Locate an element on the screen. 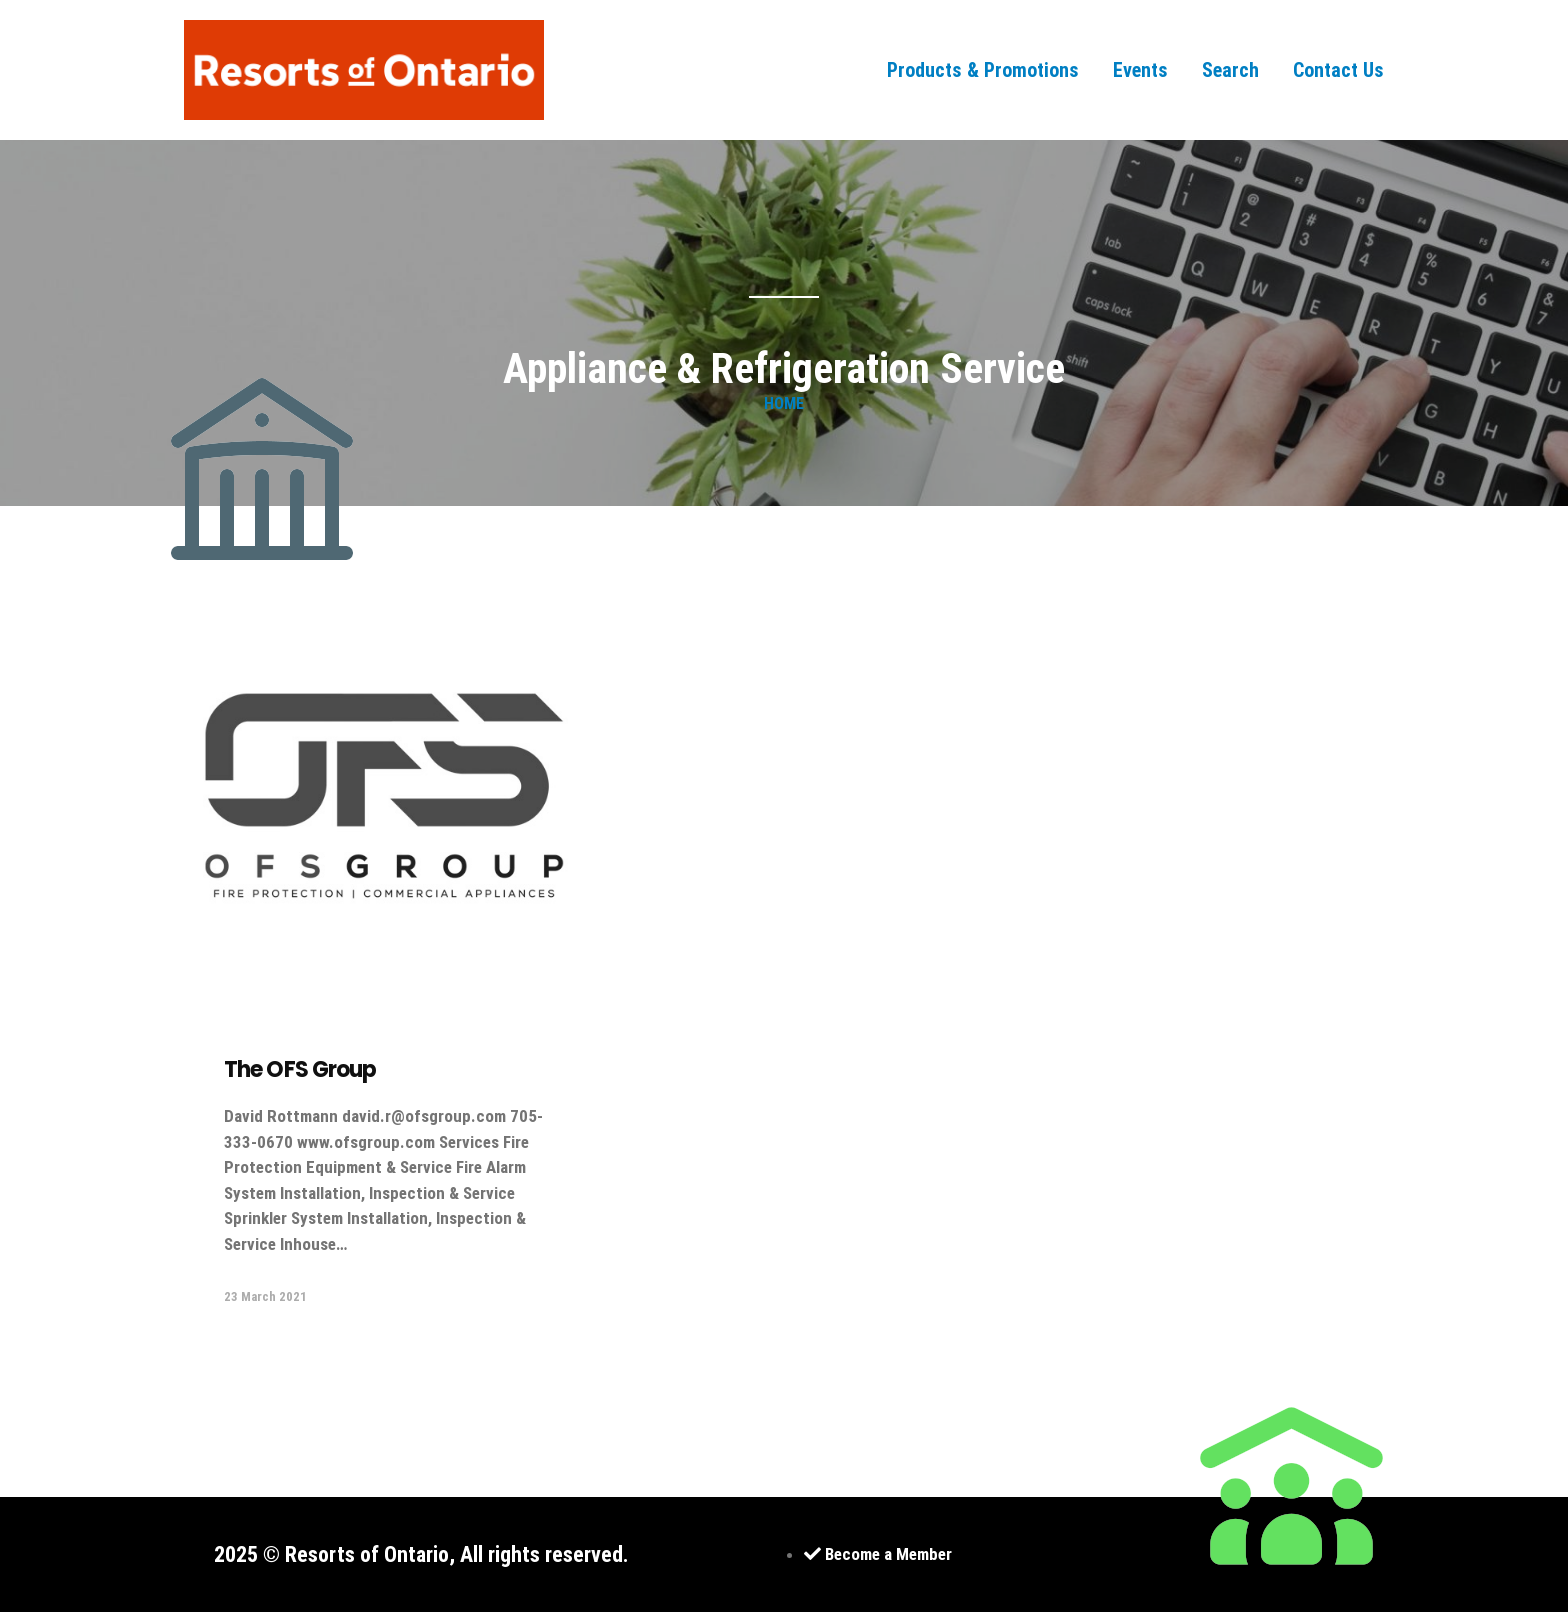  view household or family members is located at coordinates (1291, 1493).